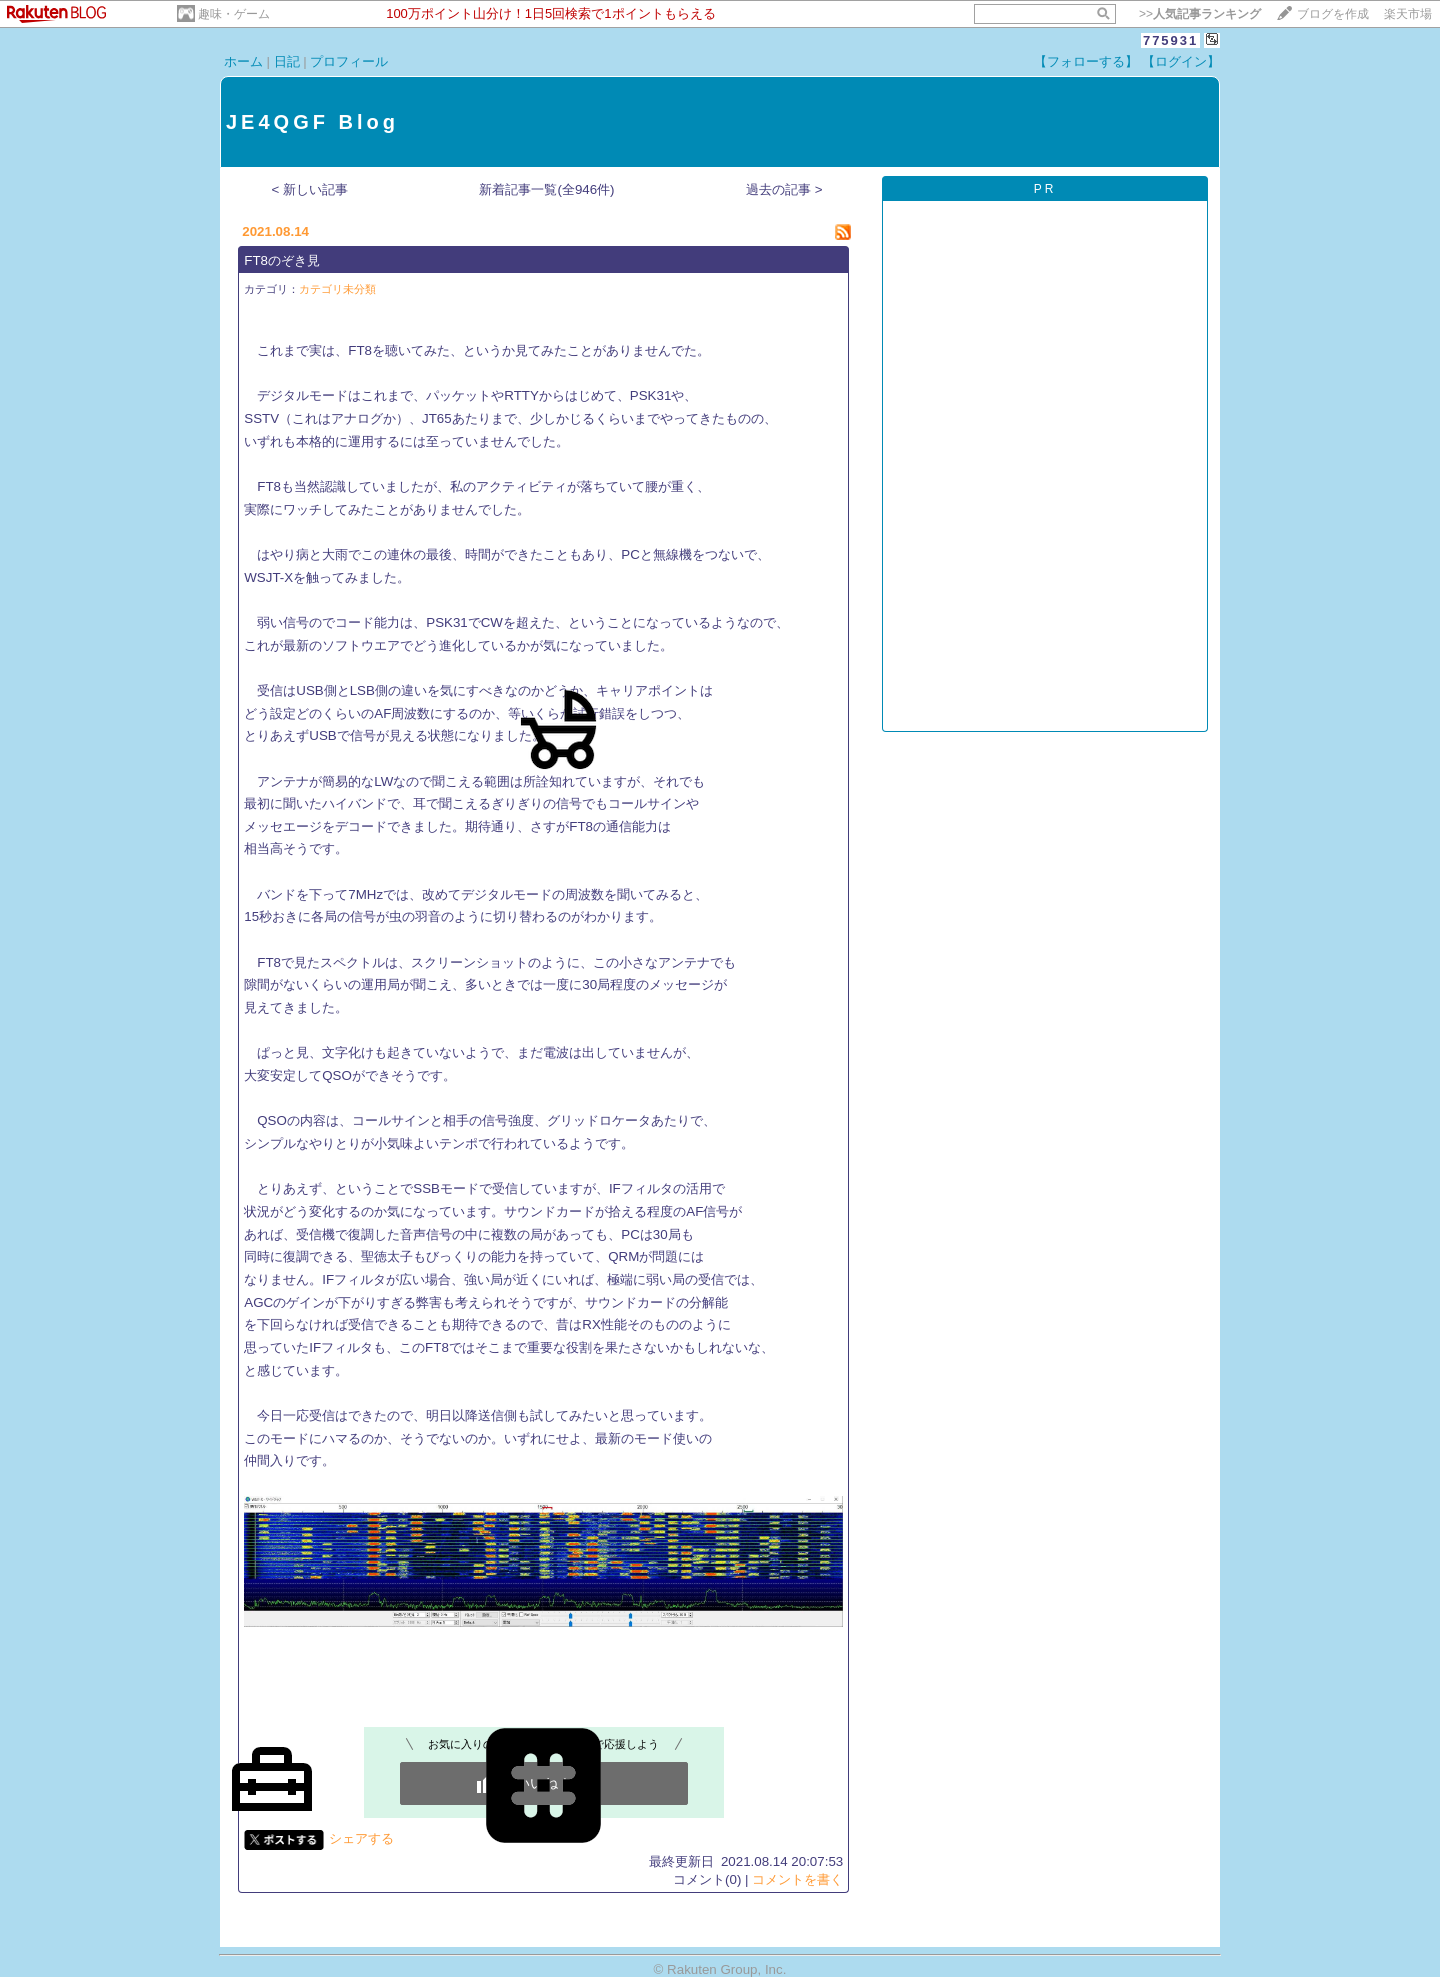  I want to click on access home repair services, so click(272, 1779).